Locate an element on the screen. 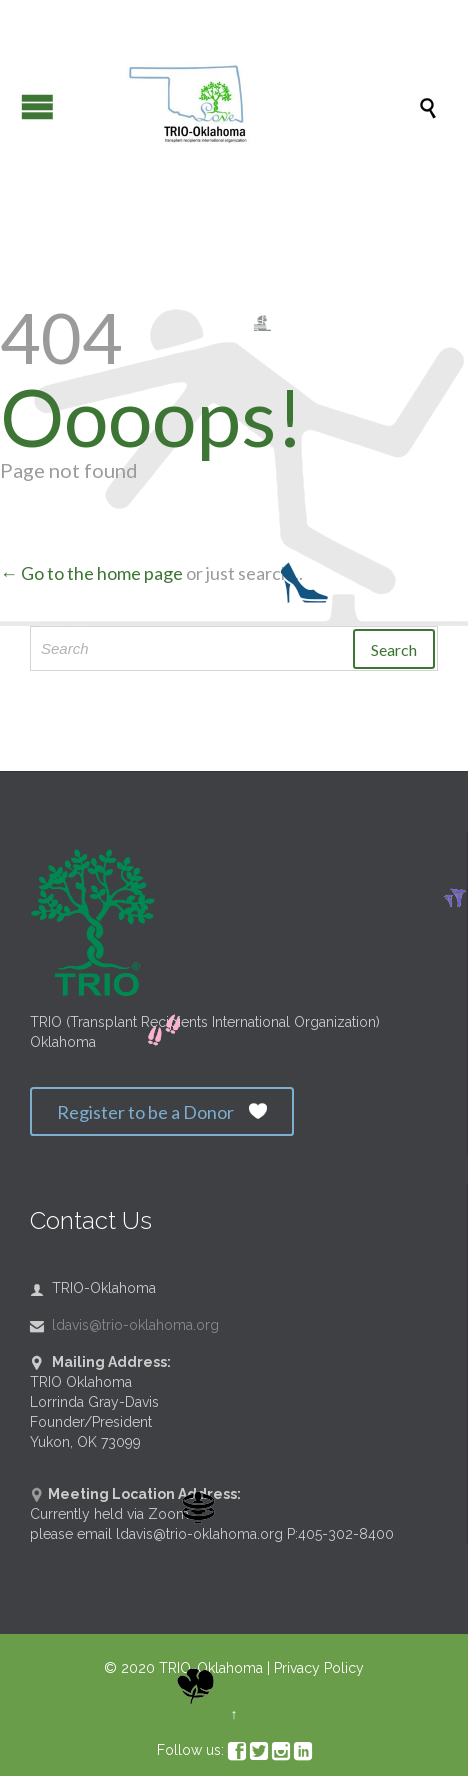  explore ancient Egypt themed content is located at coordinates (262, 322).